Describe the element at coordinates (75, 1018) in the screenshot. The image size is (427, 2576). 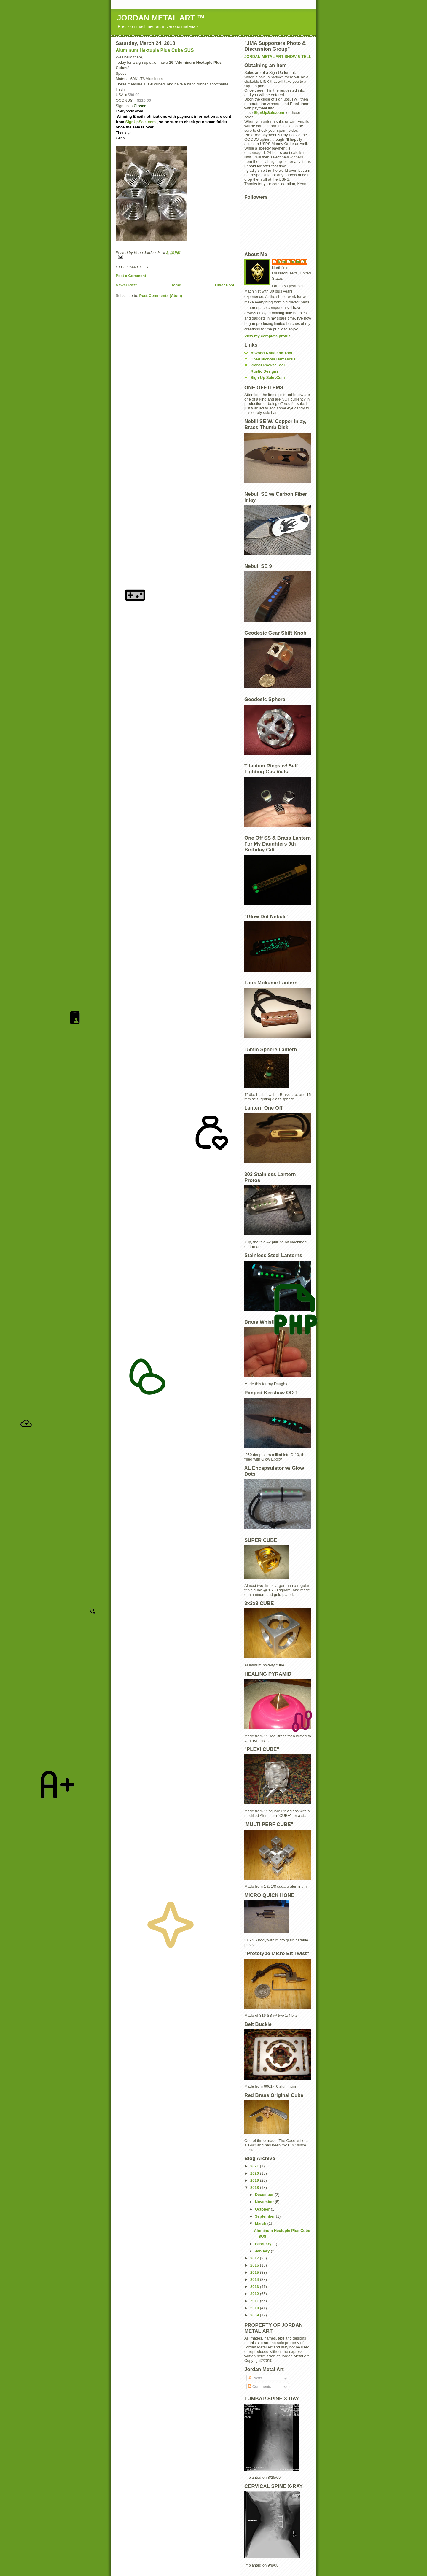
I see `view your profile or ID information` at that location.